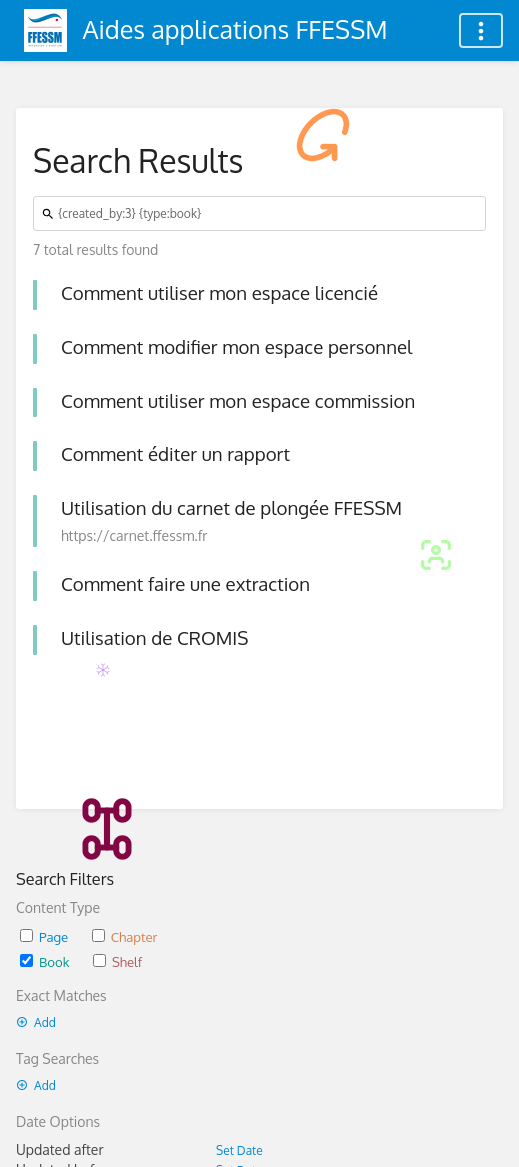 The image size is (519, 1167). What do you see at coordinates (323, 135) in the screenshot?
I see `rotate object 360 degrees` at bounding box center [323, 135].